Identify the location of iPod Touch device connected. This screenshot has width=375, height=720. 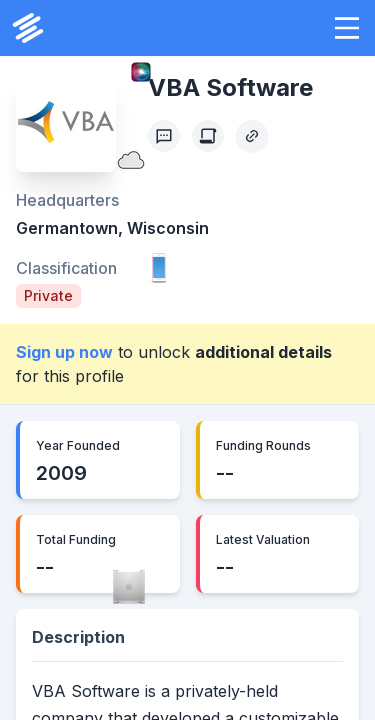
(159, 268).